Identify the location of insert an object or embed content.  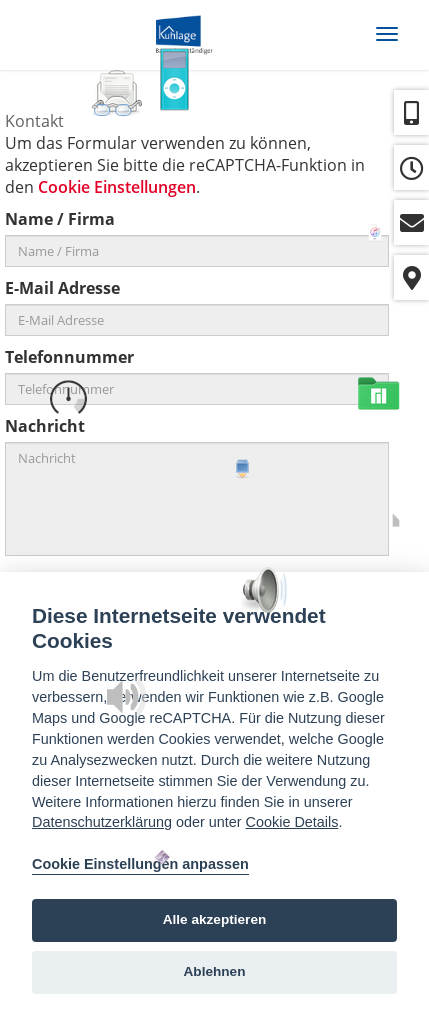
(242, 469).